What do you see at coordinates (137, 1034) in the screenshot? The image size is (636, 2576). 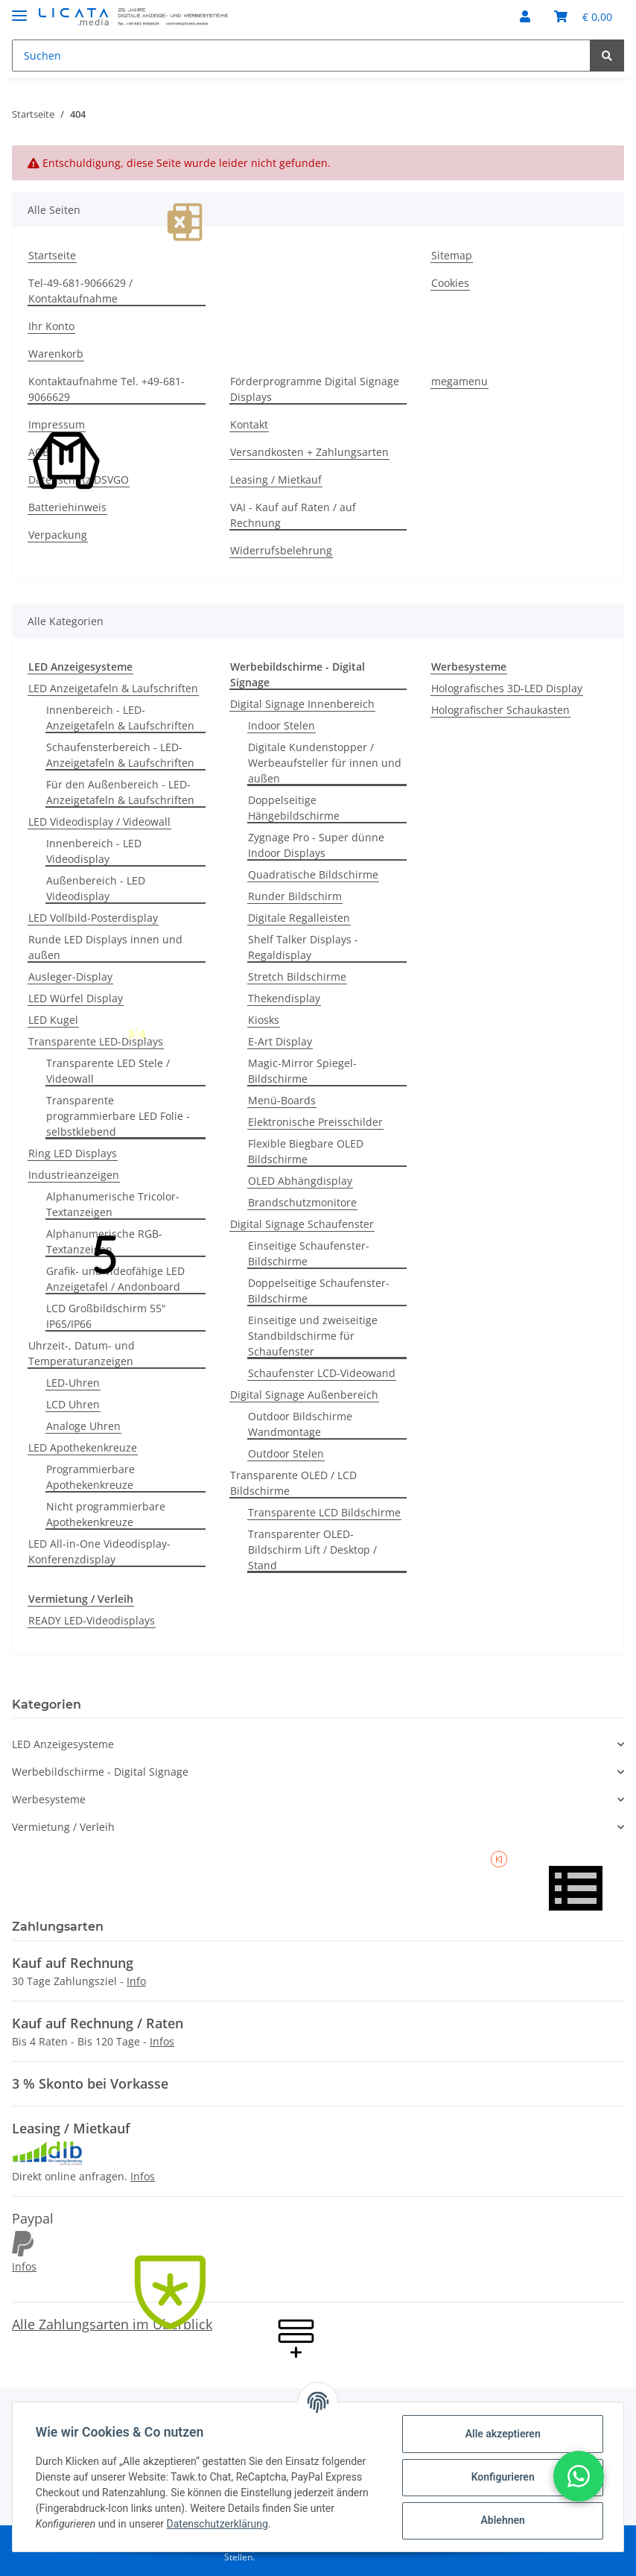 I see `mirror or flip content horizontally` at bounding box center [137, 1034].